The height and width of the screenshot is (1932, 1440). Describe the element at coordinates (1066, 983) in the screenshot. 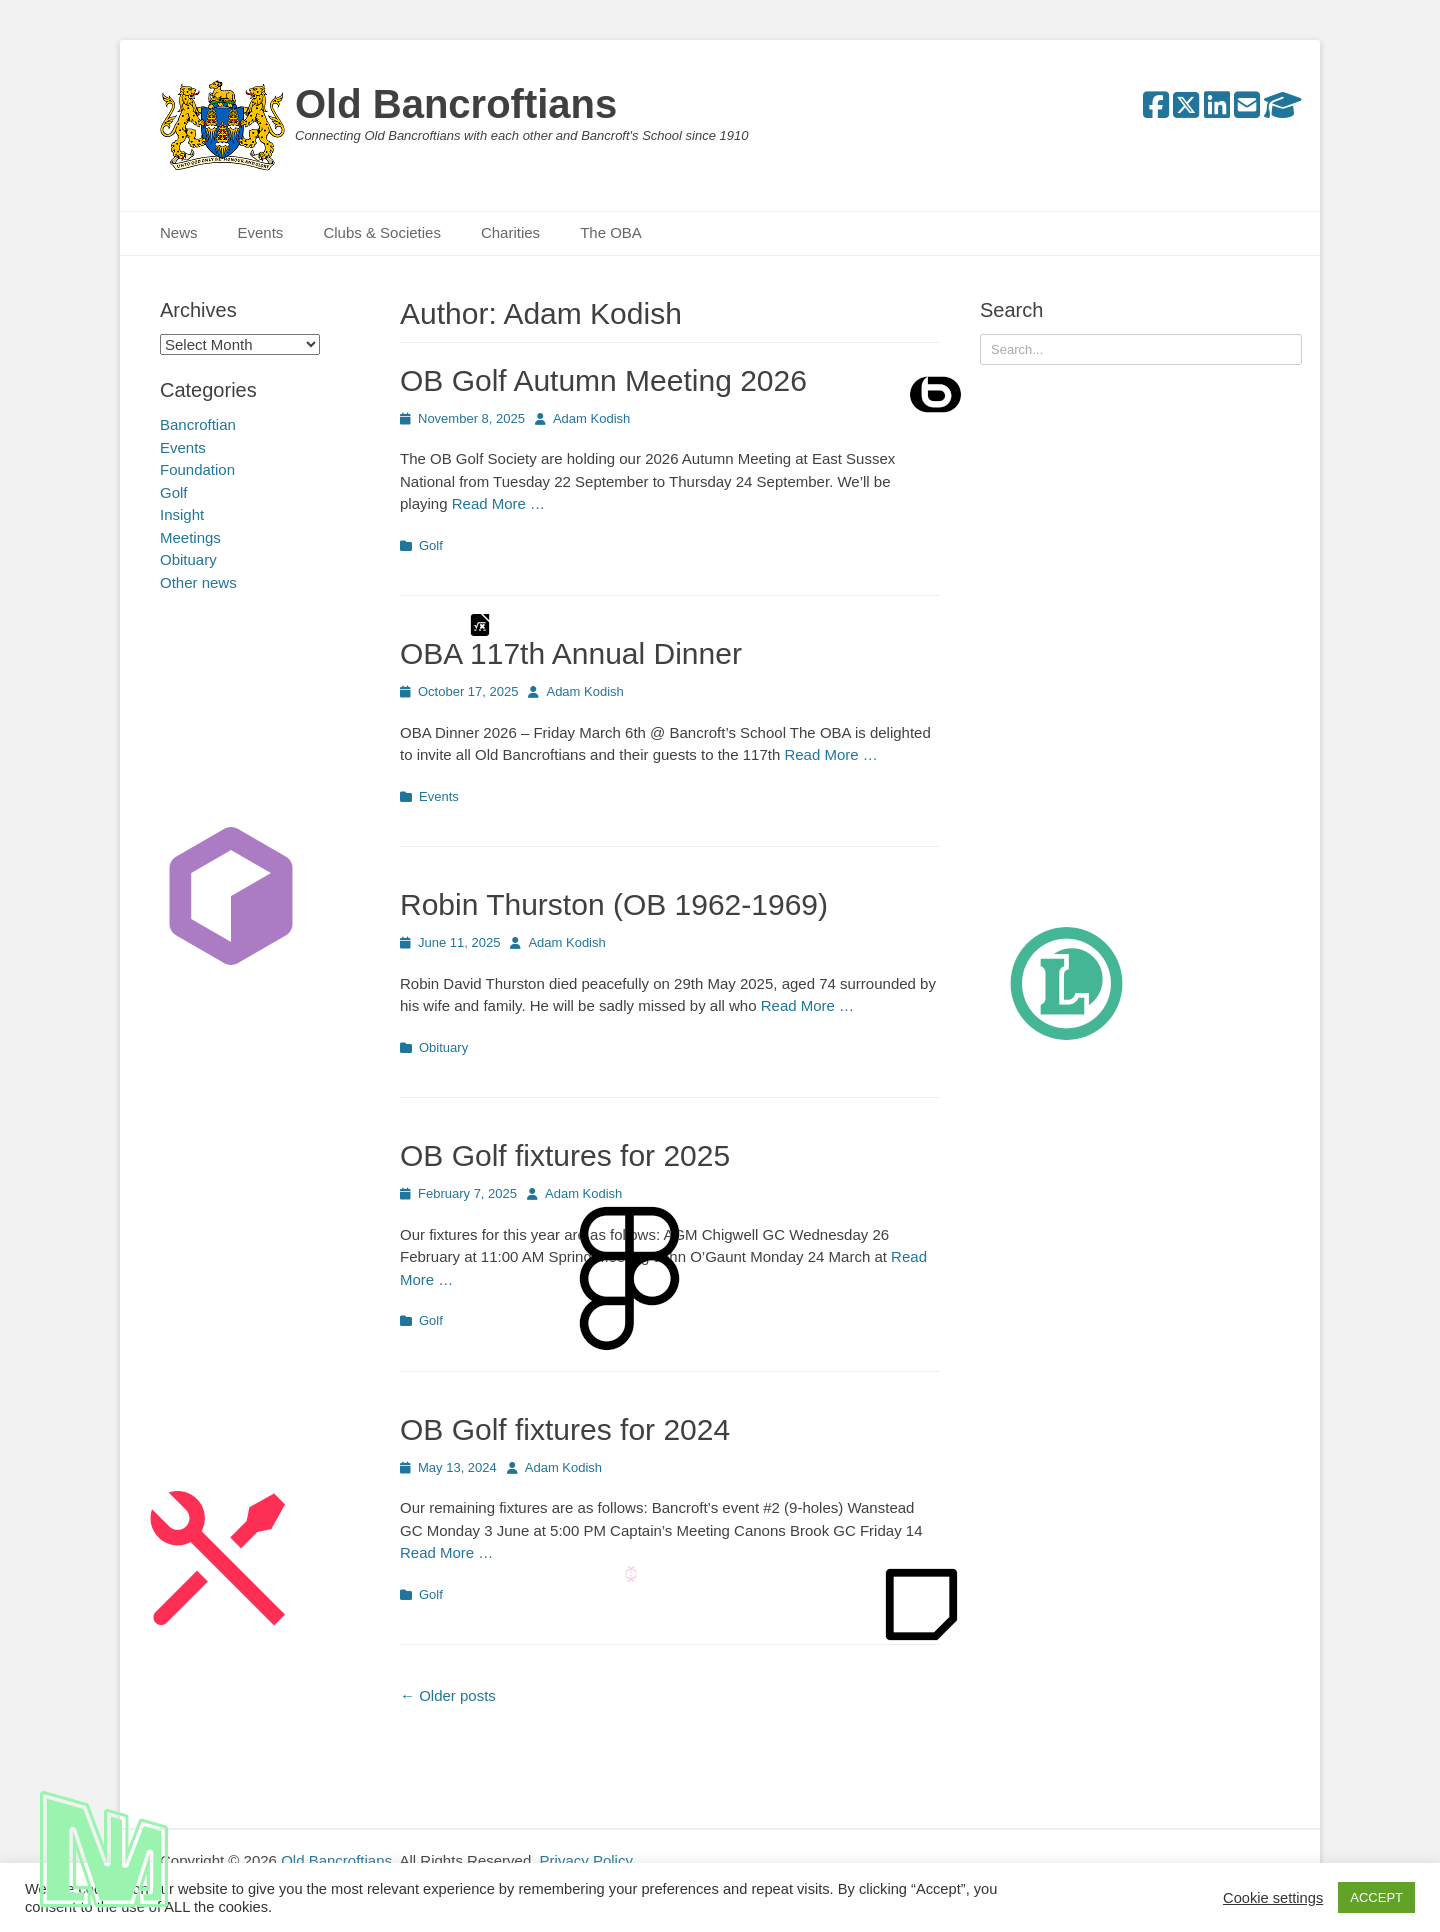

I see `E.Leclerc brand logo` at that location.